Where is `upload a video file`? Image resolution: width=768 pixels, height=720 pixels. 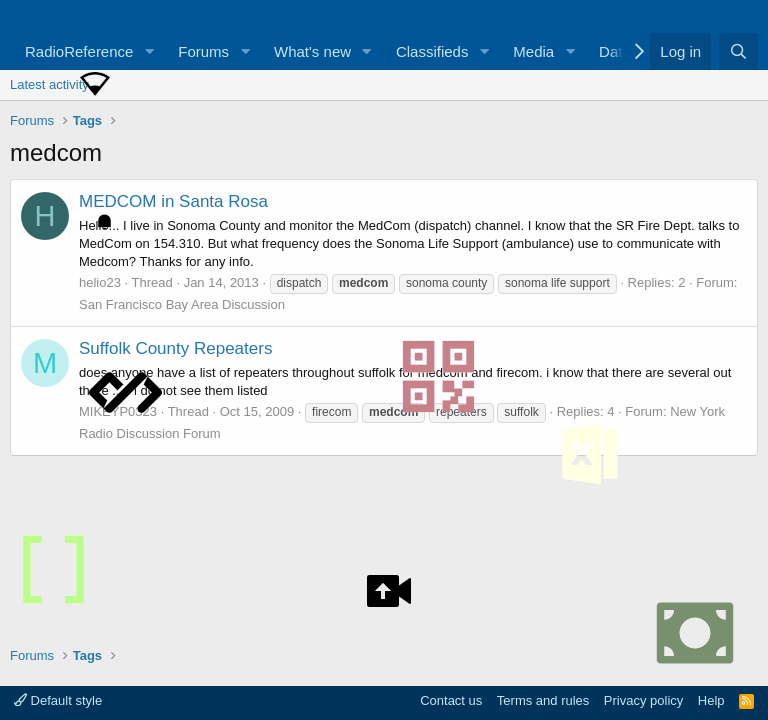
upload a video file is located at coordinates (389, 591).